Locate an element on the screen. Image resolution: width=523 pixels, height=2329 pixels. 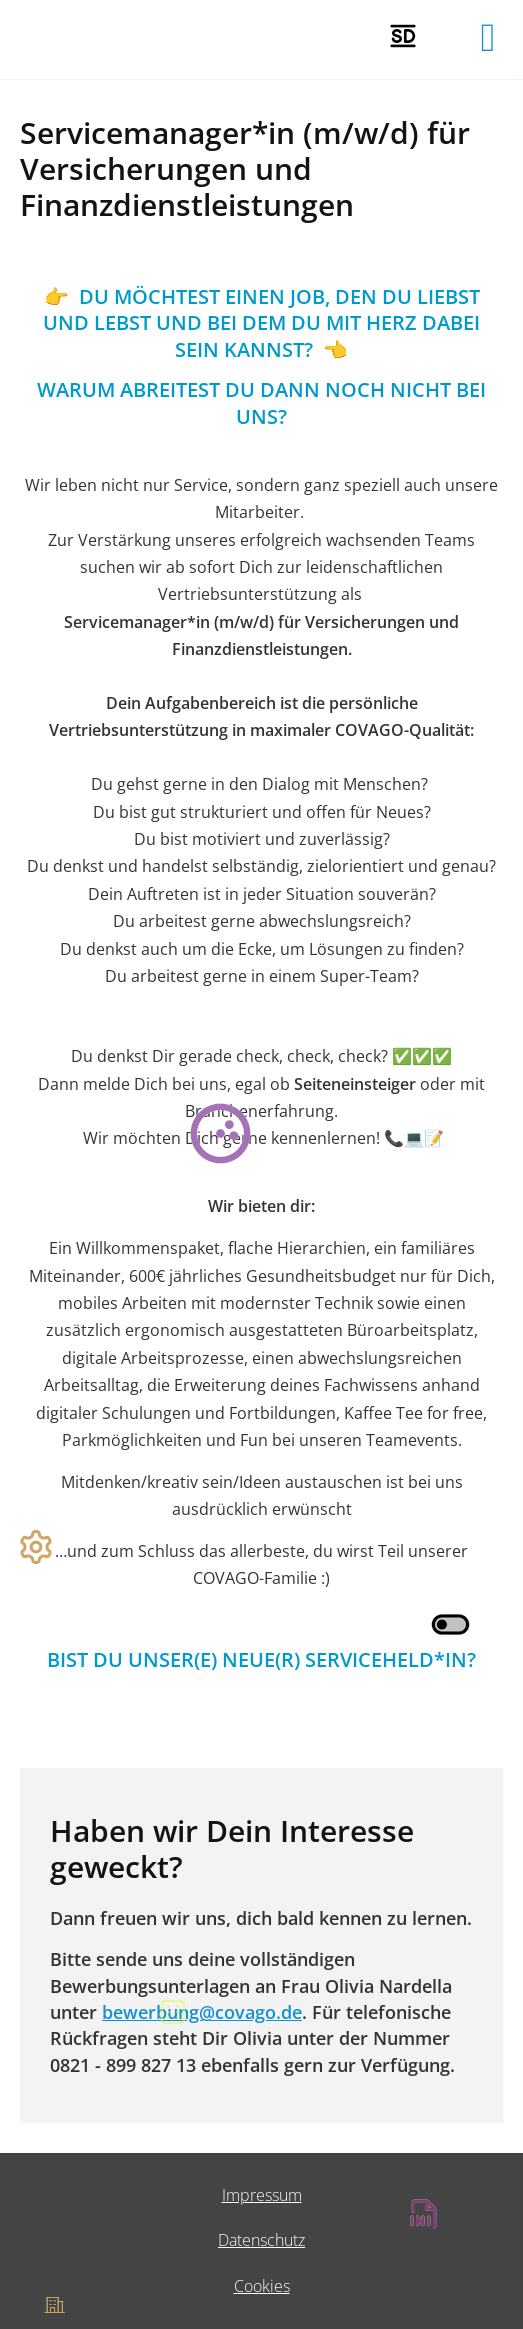
access settings or preferences is located at coordinates (36, 1547).